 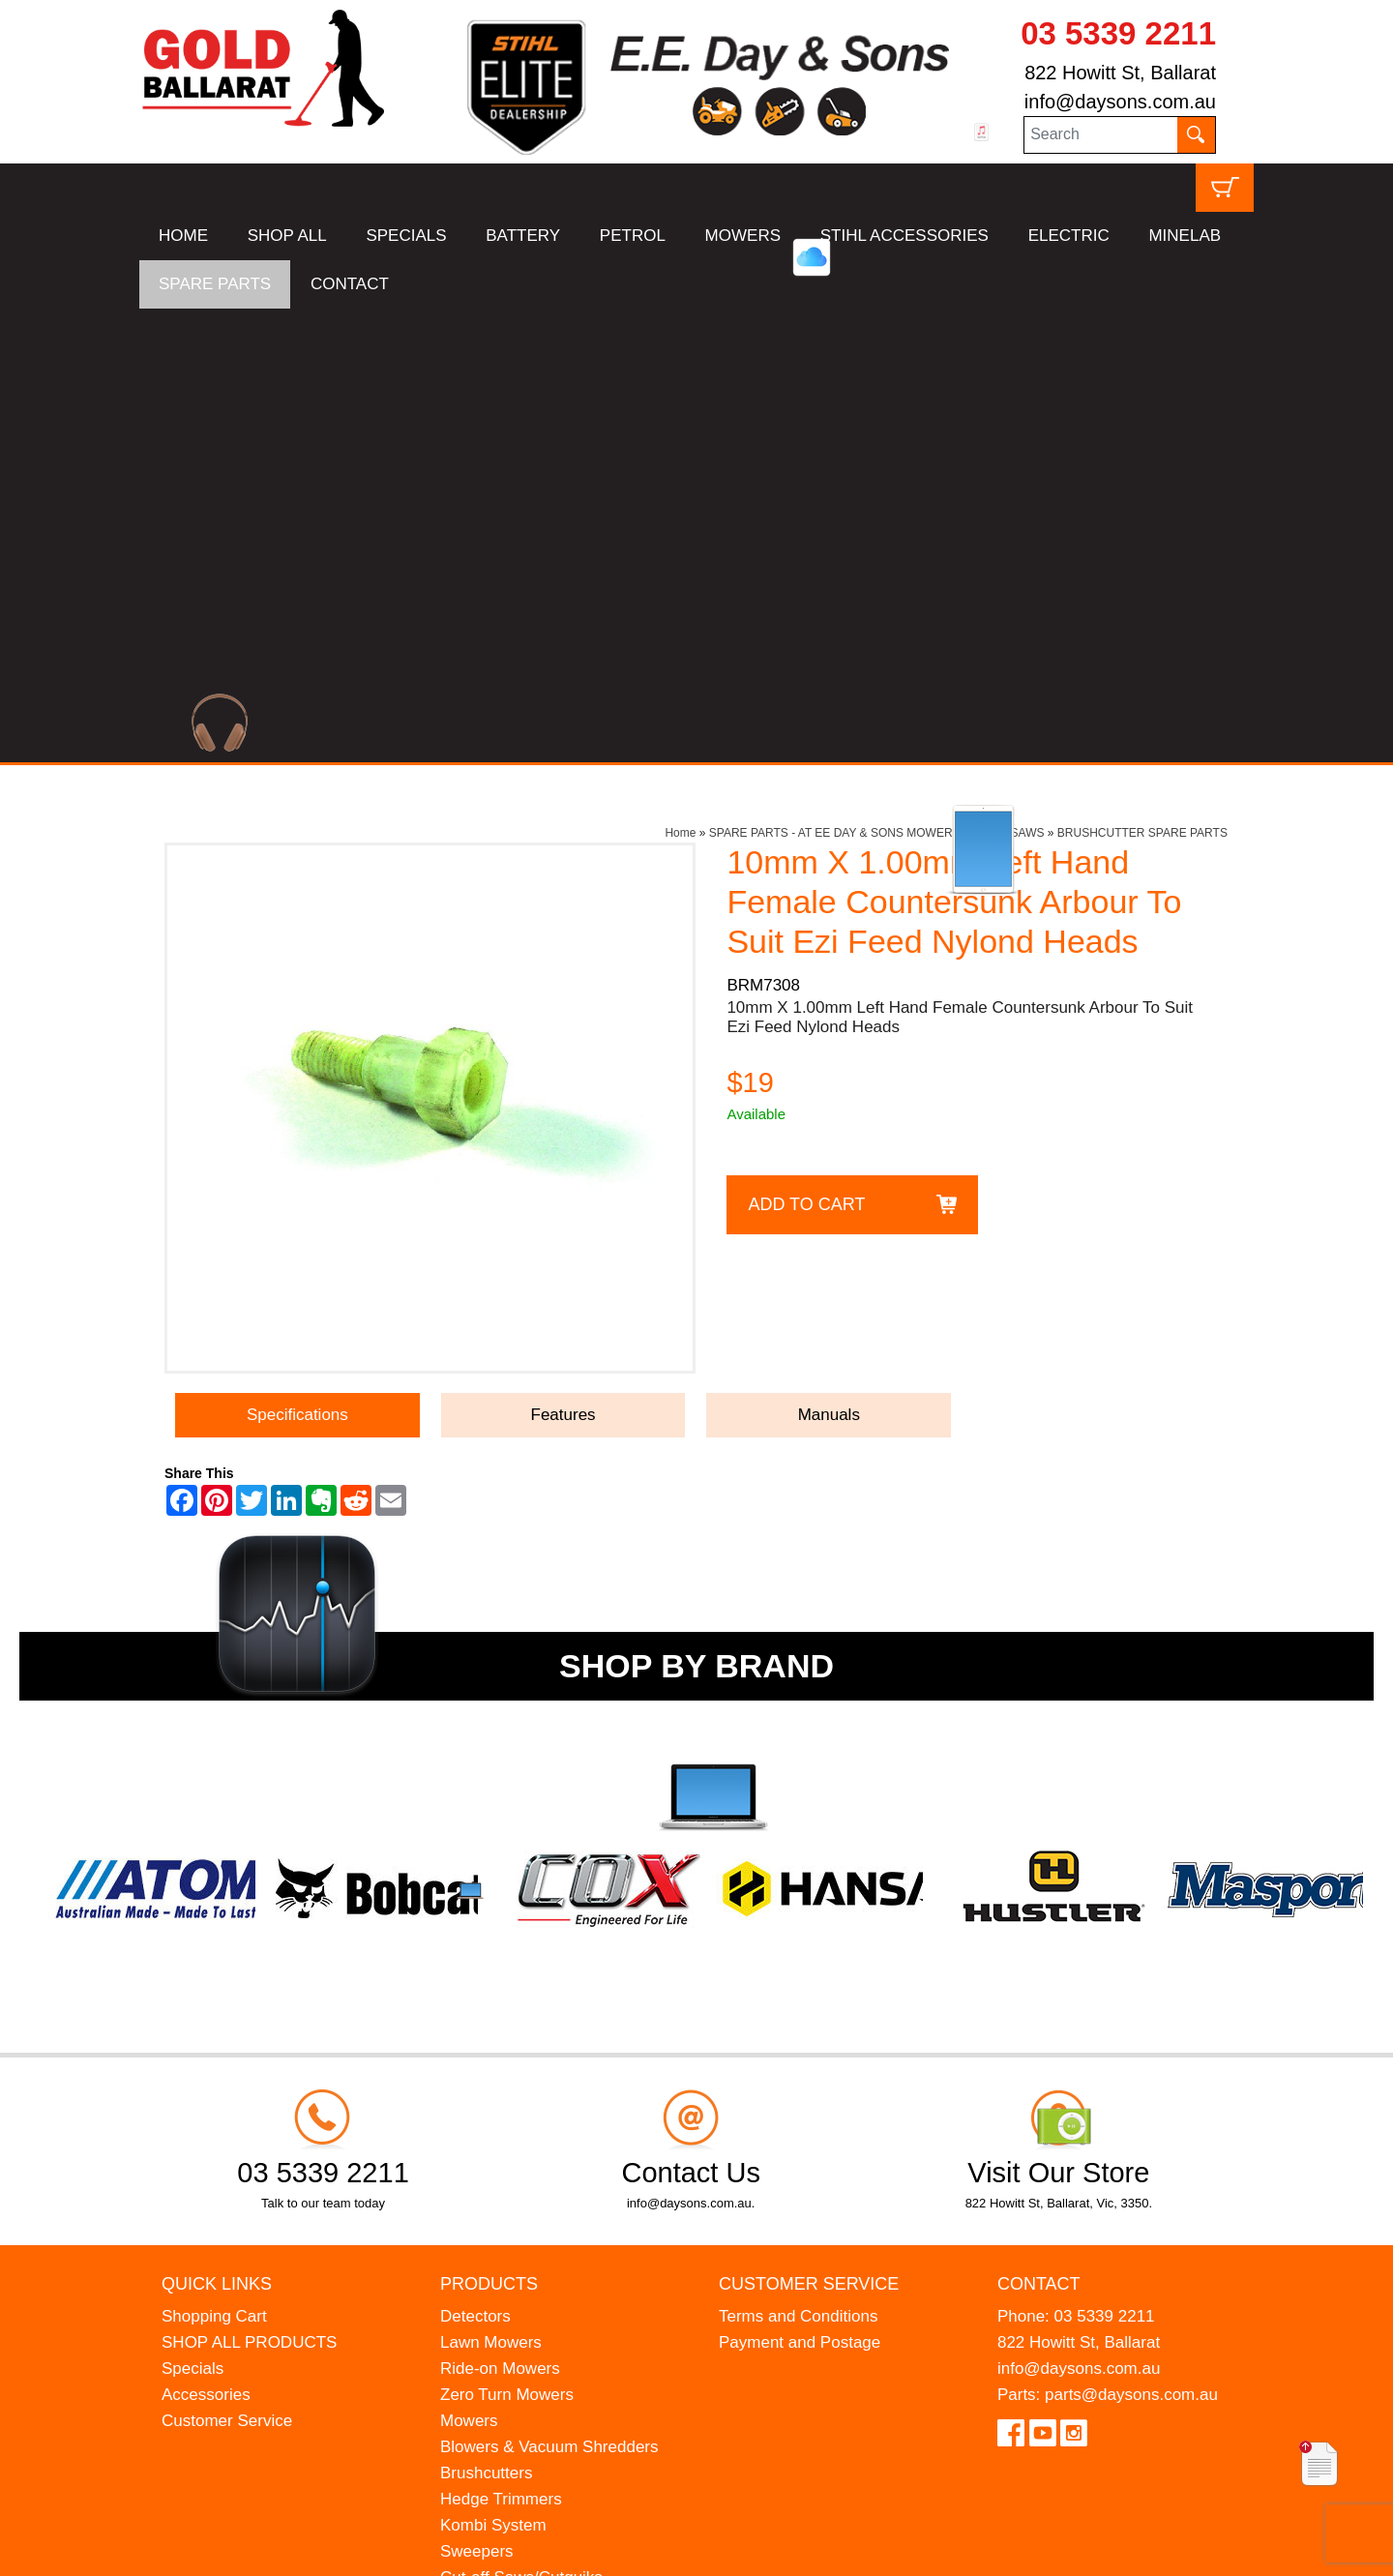 I want to click on connect bluetooth headphones, so click(x=220, y=724).